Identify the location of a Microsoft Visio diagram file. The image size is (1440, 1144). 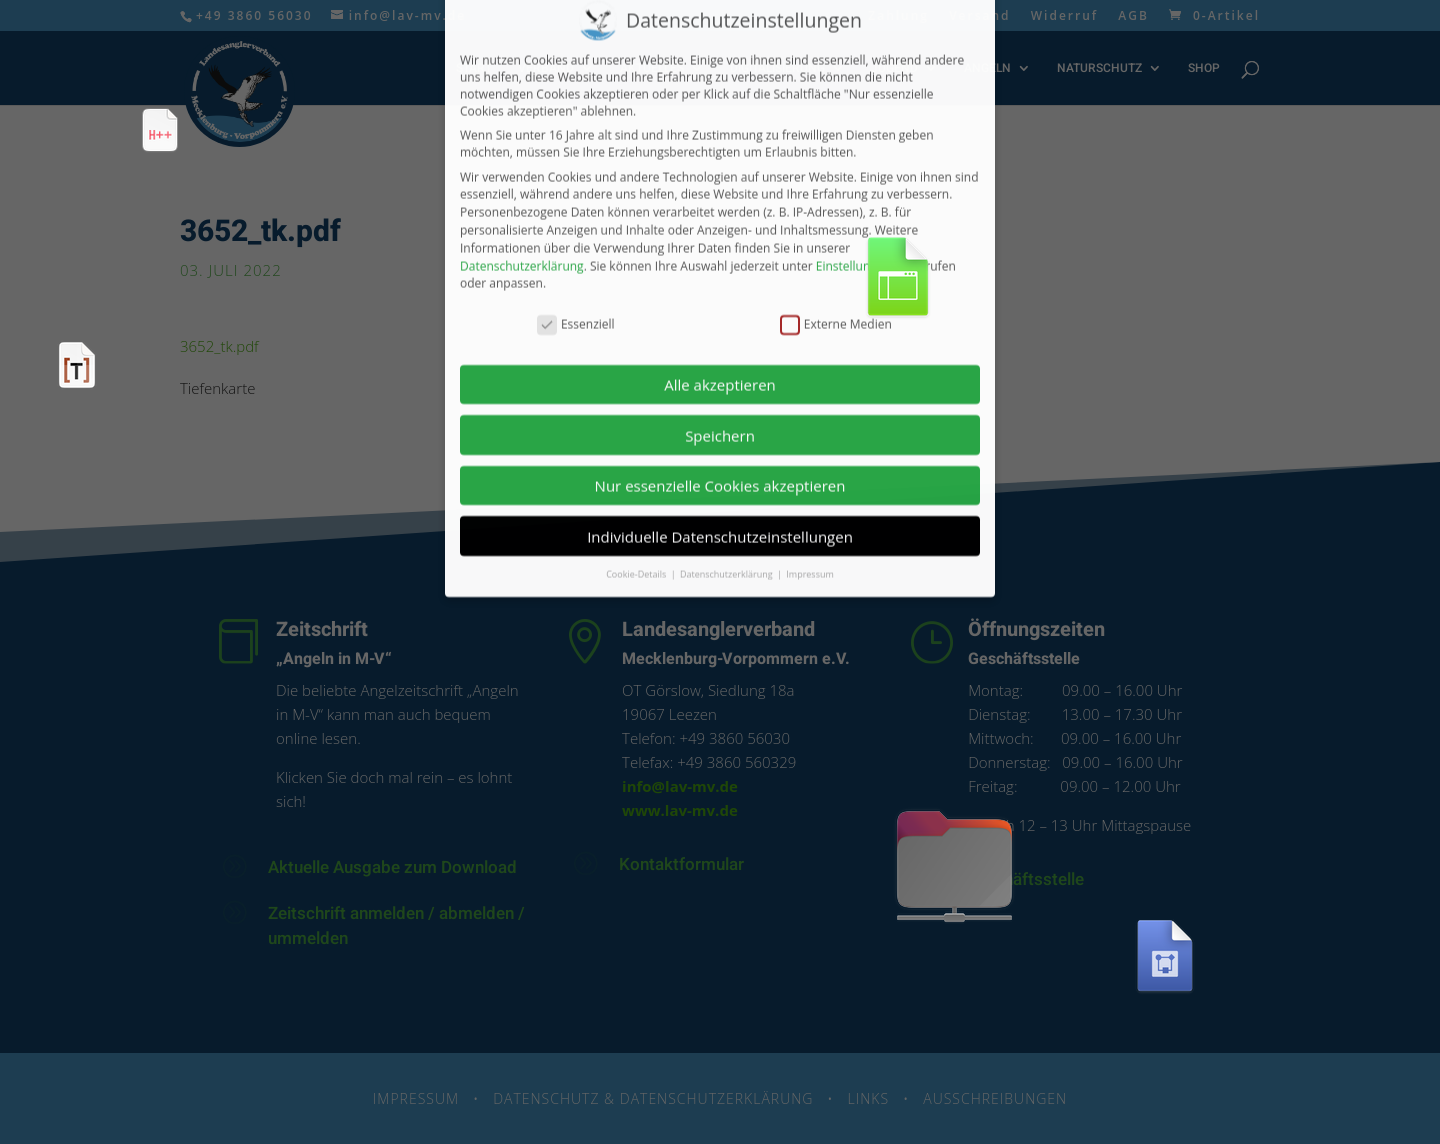
(1165, 957).